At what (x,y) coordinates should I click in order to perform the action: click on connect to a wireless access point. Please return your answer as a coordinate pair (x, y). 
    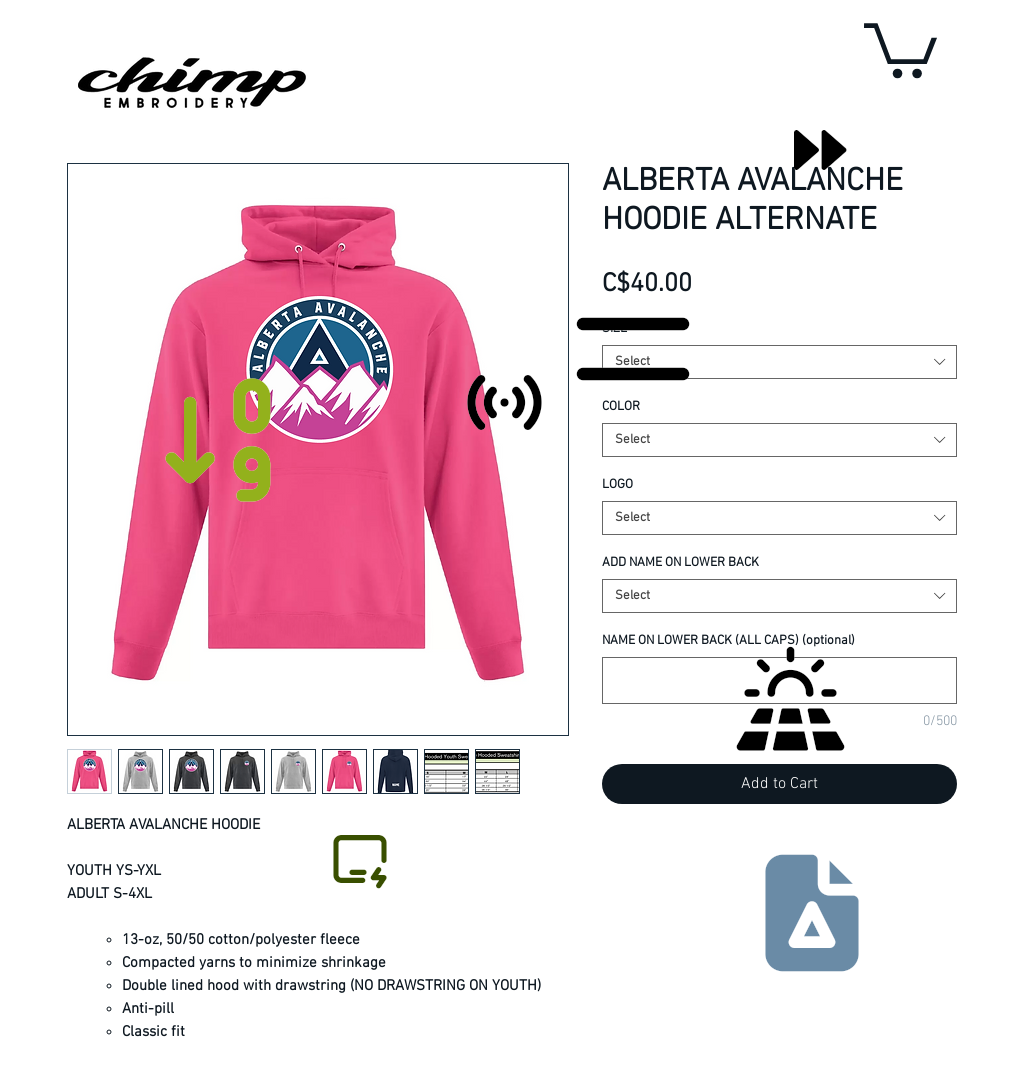
    Looking at the image, I should click on (504, 402).